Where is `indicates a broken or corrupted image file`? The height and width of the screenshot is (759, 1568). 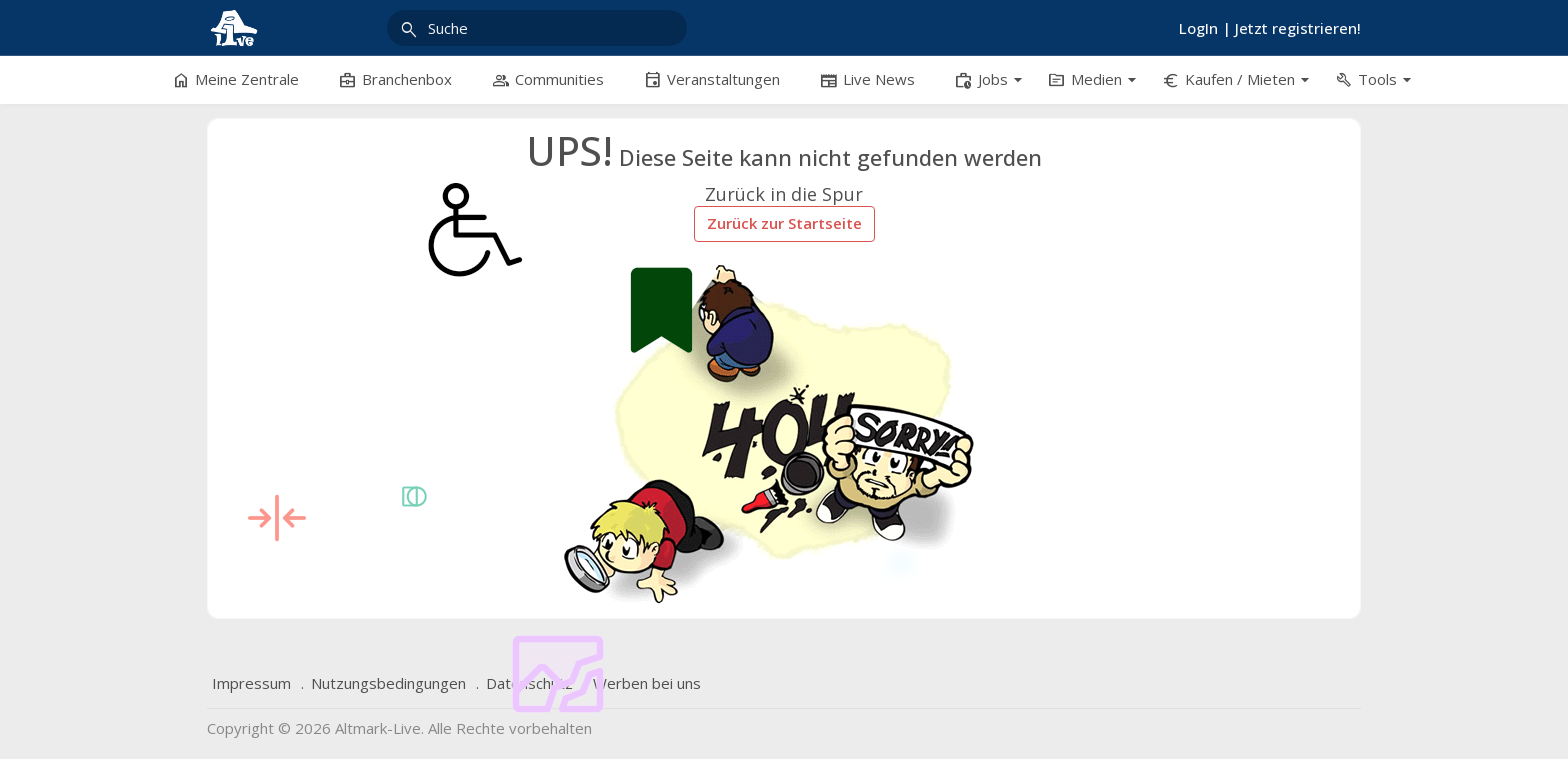
indicates a broken or corrupted image file is located at coordinates (558, 674).